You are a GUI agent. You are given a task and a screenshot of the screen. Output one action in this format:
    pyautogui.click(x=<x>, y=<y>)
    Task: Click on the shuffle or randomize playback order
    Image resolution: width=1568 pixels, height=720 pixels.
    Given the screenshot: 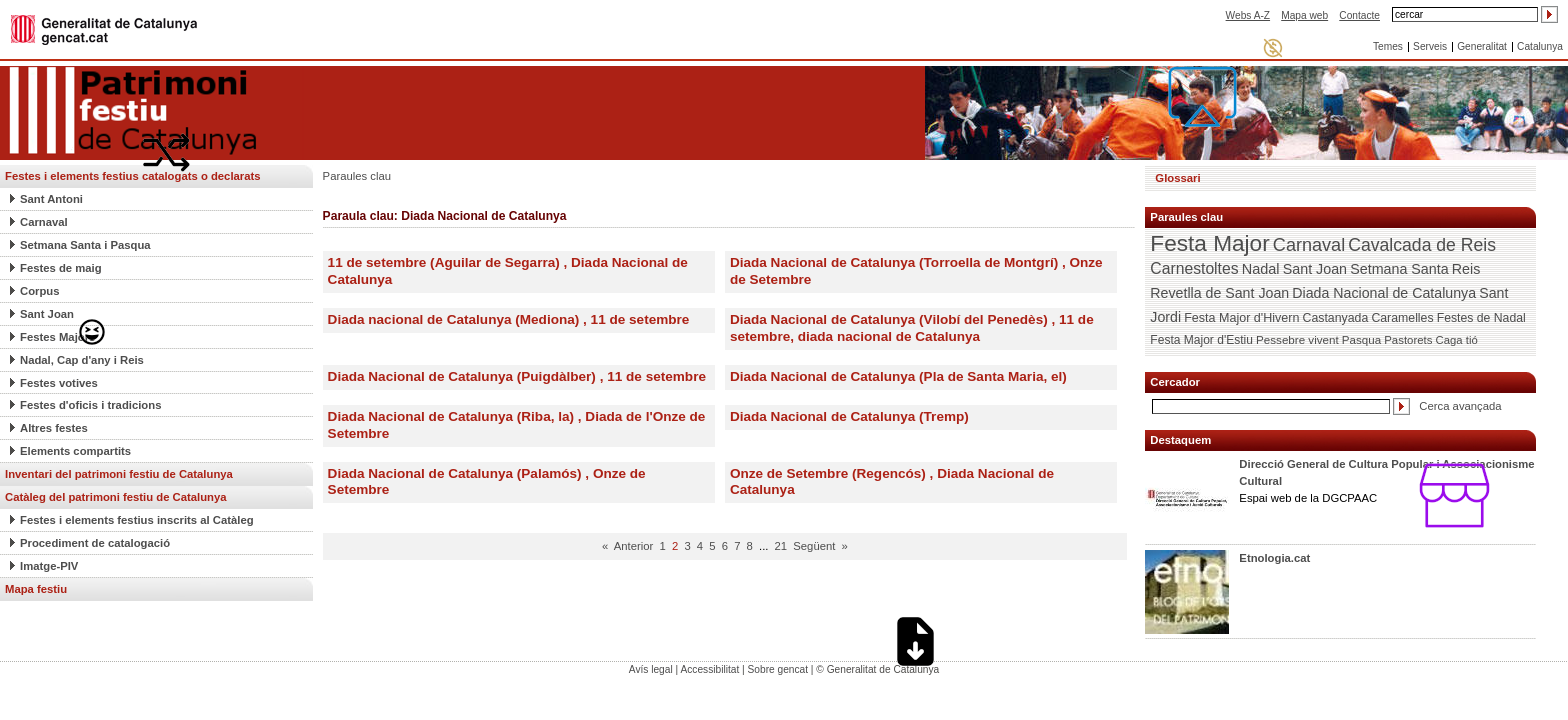 What is the action you would take?
    pyautogui.click(x=165, y=152)
    